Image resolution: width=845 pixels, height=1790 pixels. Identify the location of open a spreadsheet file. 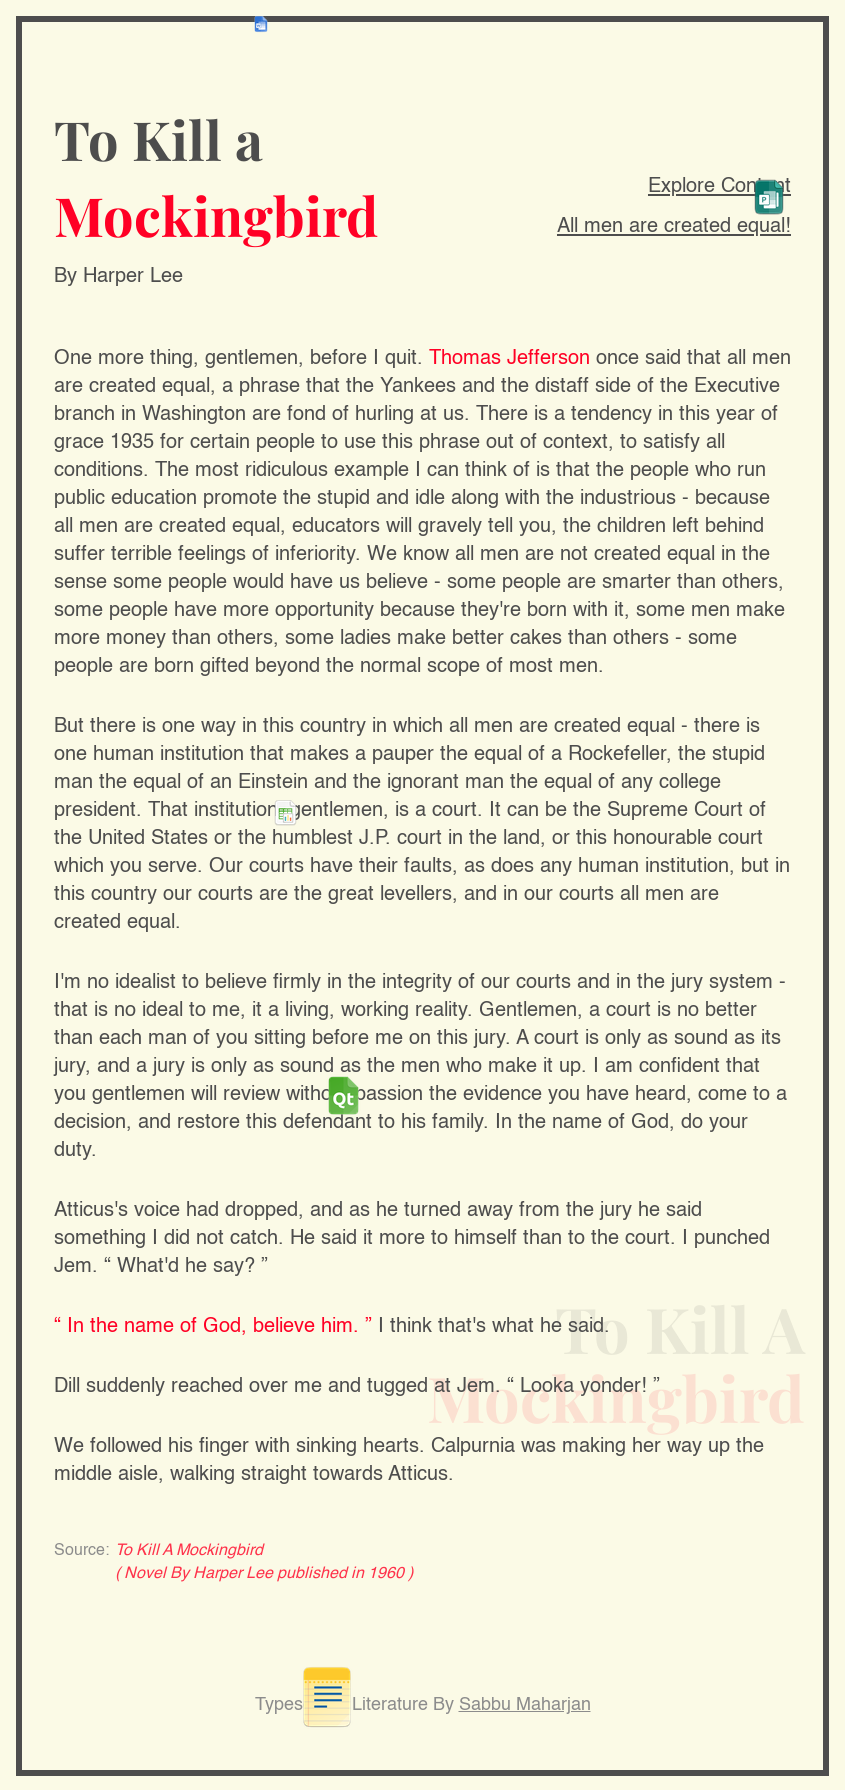
(285, 812).